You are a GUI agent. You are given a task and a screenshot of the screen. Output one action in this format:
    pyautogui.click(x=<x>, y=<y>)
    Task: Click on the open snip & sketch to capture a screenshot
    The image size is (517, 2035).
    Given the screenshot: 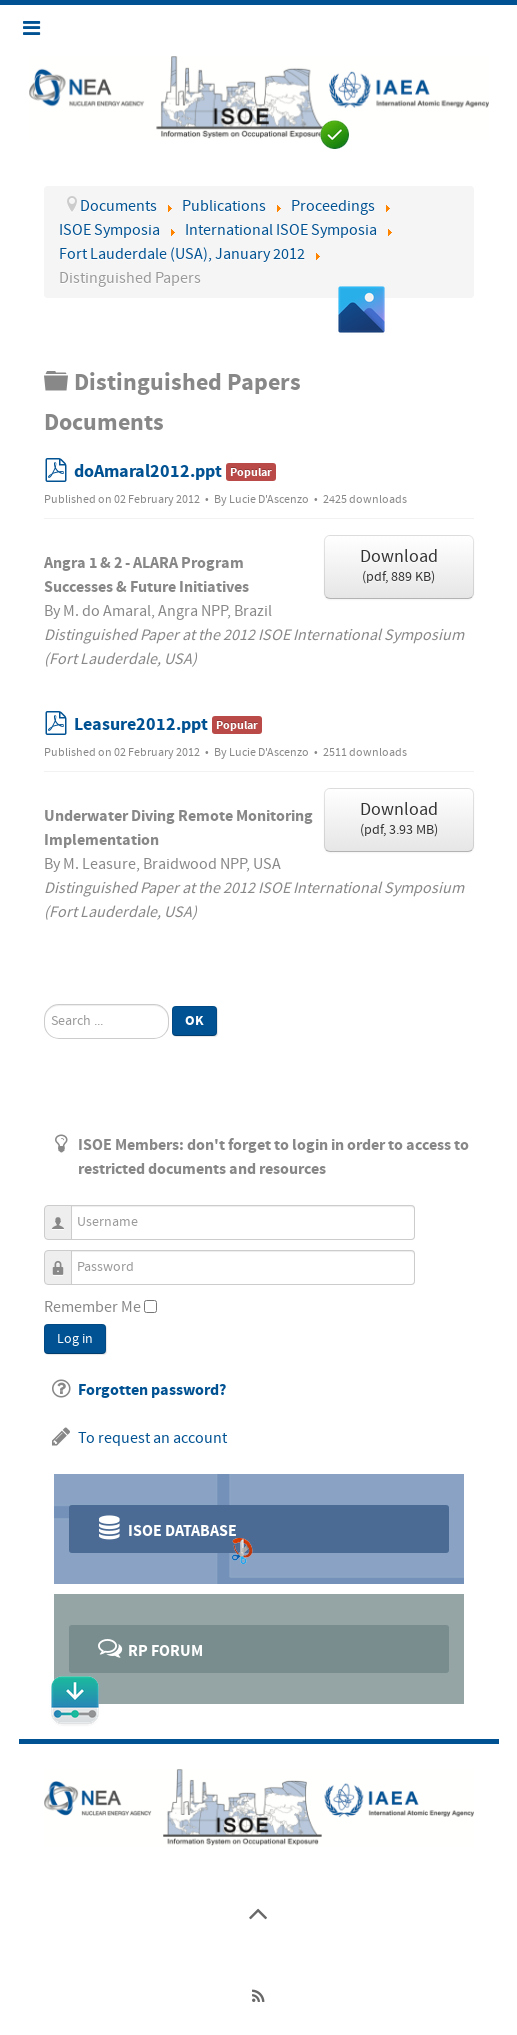 What is the action you would take?
    pyautogui.click(x=242, y=1551)
    